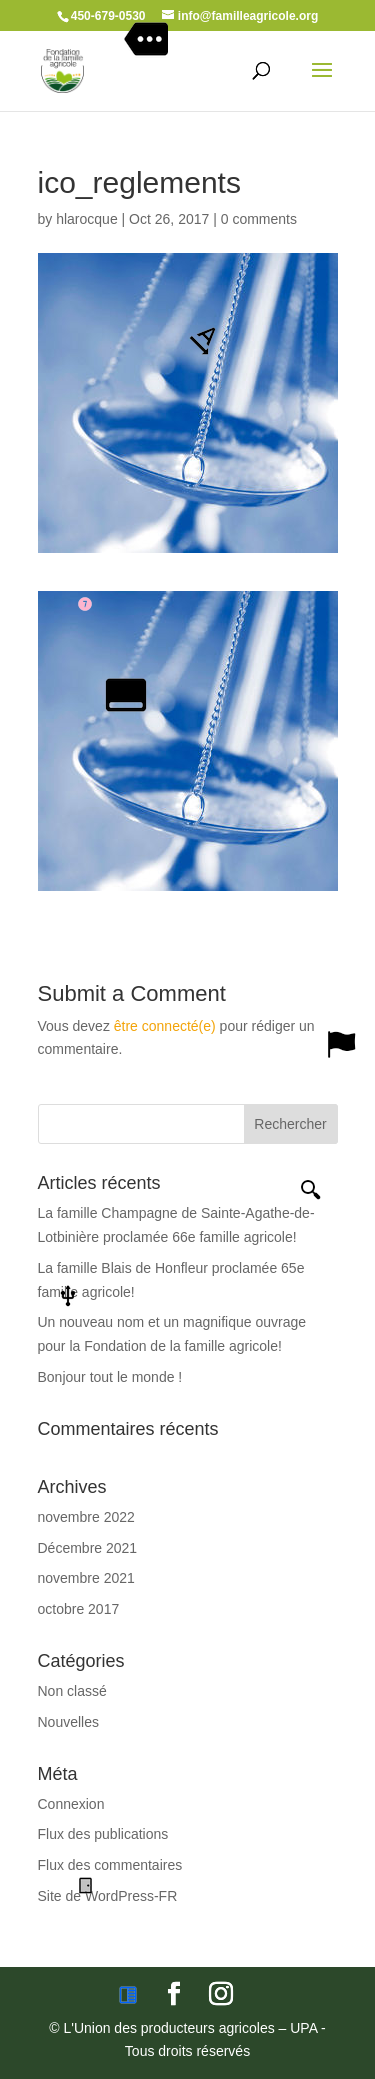 Image resolution: width=375 pixels, height=2079 pixels. Describe the element at coordinates (85, 604) in the screenshot. I see `indicates step 7 in a multi-step process` at that location.